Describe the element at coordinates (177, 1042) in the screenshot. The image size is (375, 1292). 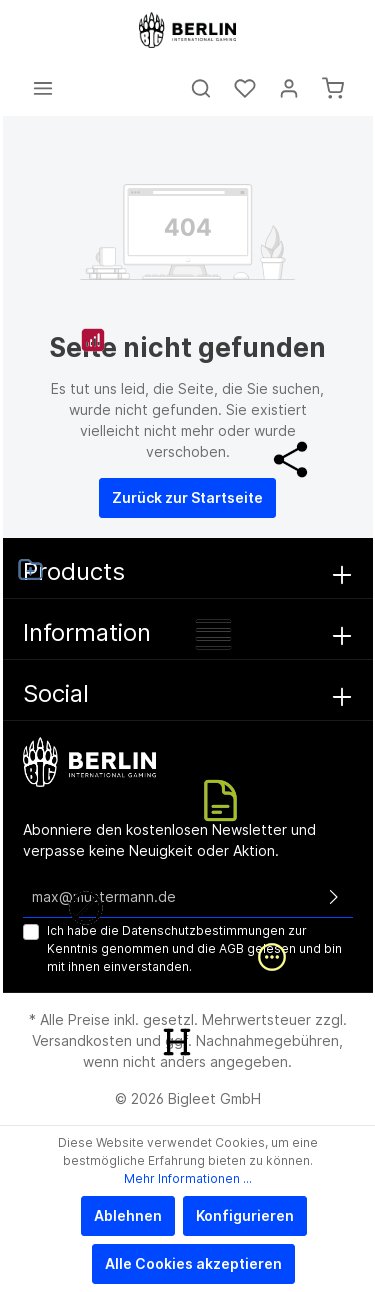
I see `apply heading format to selected text` at that location.